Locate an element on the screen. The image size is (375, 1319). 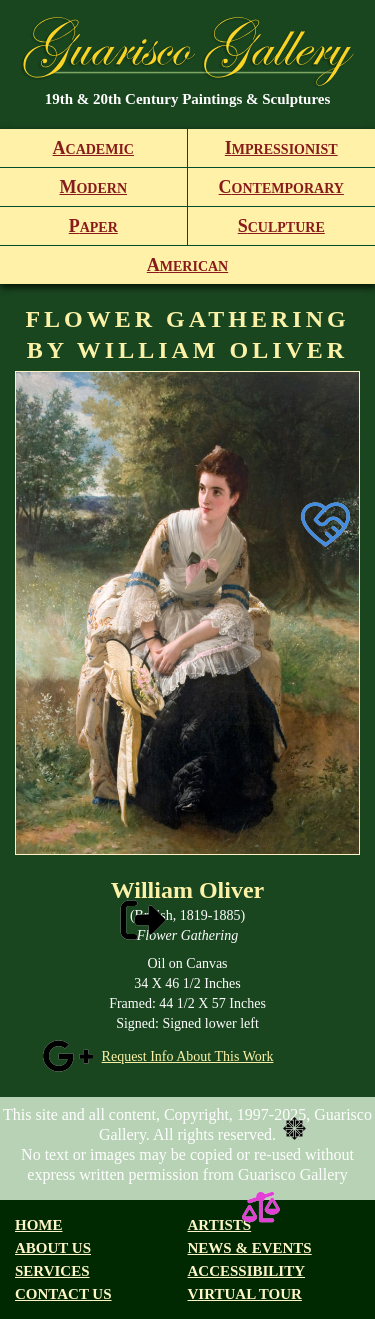
log out of your account is located at coordinates (143, 920).